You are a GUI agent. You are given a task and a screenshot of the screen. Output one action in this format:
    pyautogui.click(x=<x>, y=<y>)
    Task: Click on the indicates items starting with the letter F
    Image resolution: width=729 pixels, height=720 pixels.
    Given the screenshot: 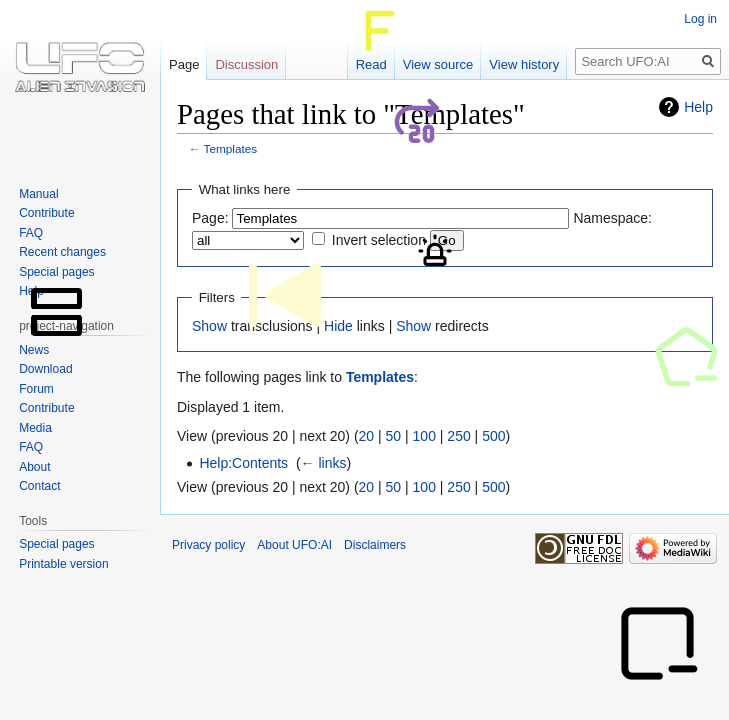 What is the action you would take?
    pyautogui.click(x=380, y=31)
    